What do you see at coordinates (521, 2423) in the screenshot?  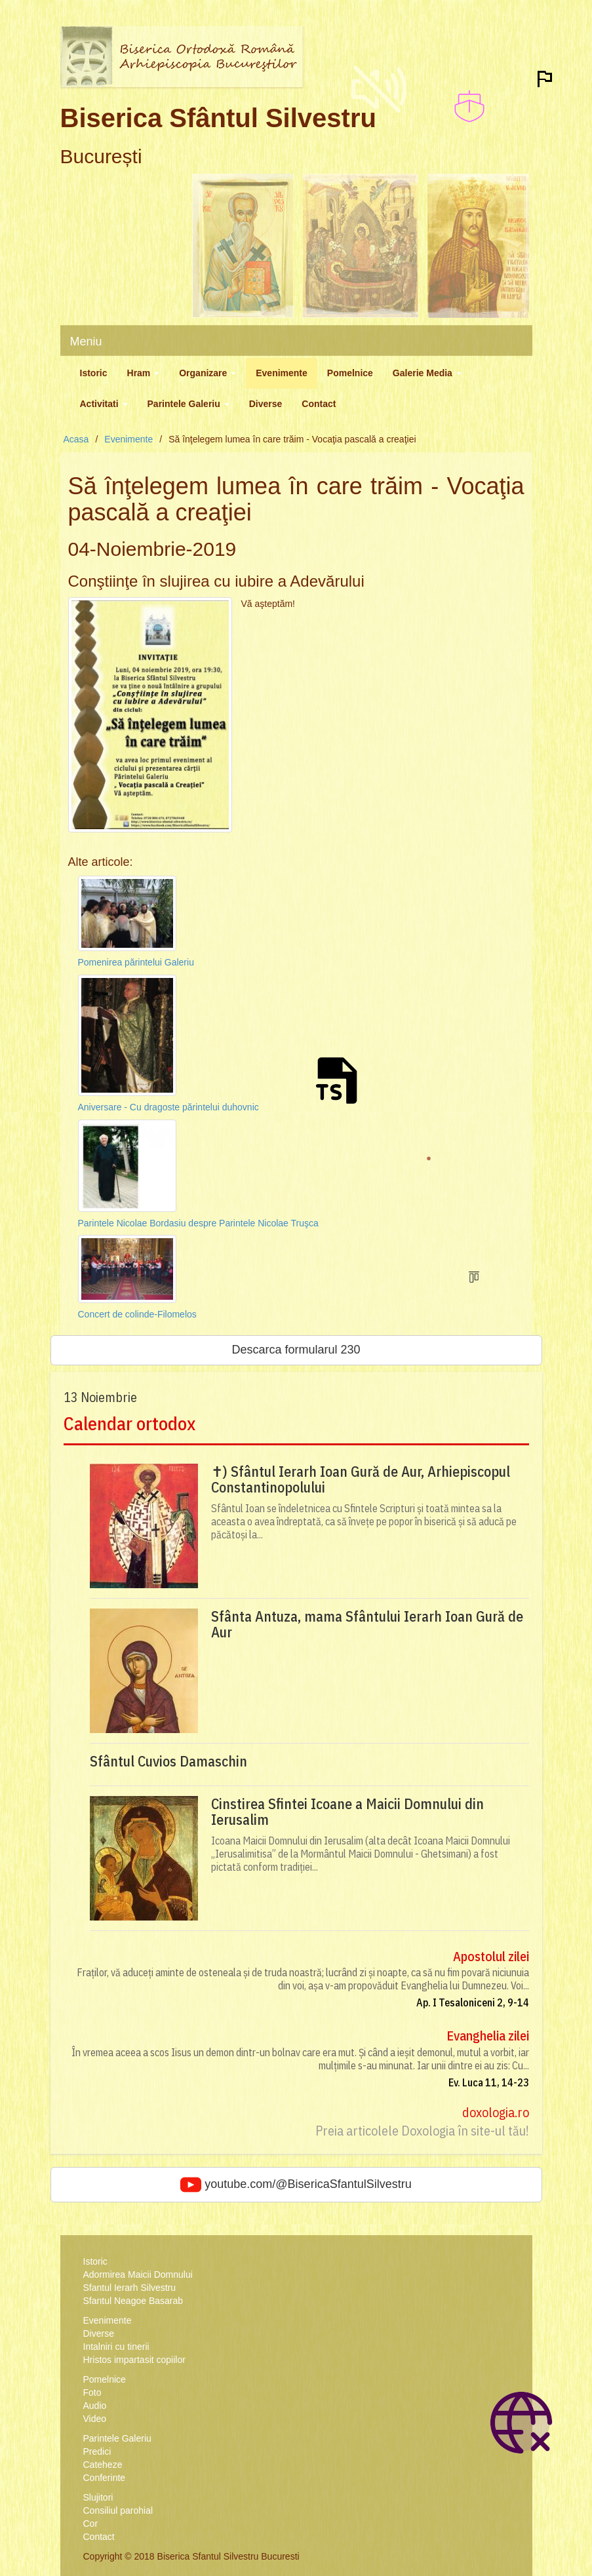 I see `disable internet or web access` at bounding box center [521, 2423].